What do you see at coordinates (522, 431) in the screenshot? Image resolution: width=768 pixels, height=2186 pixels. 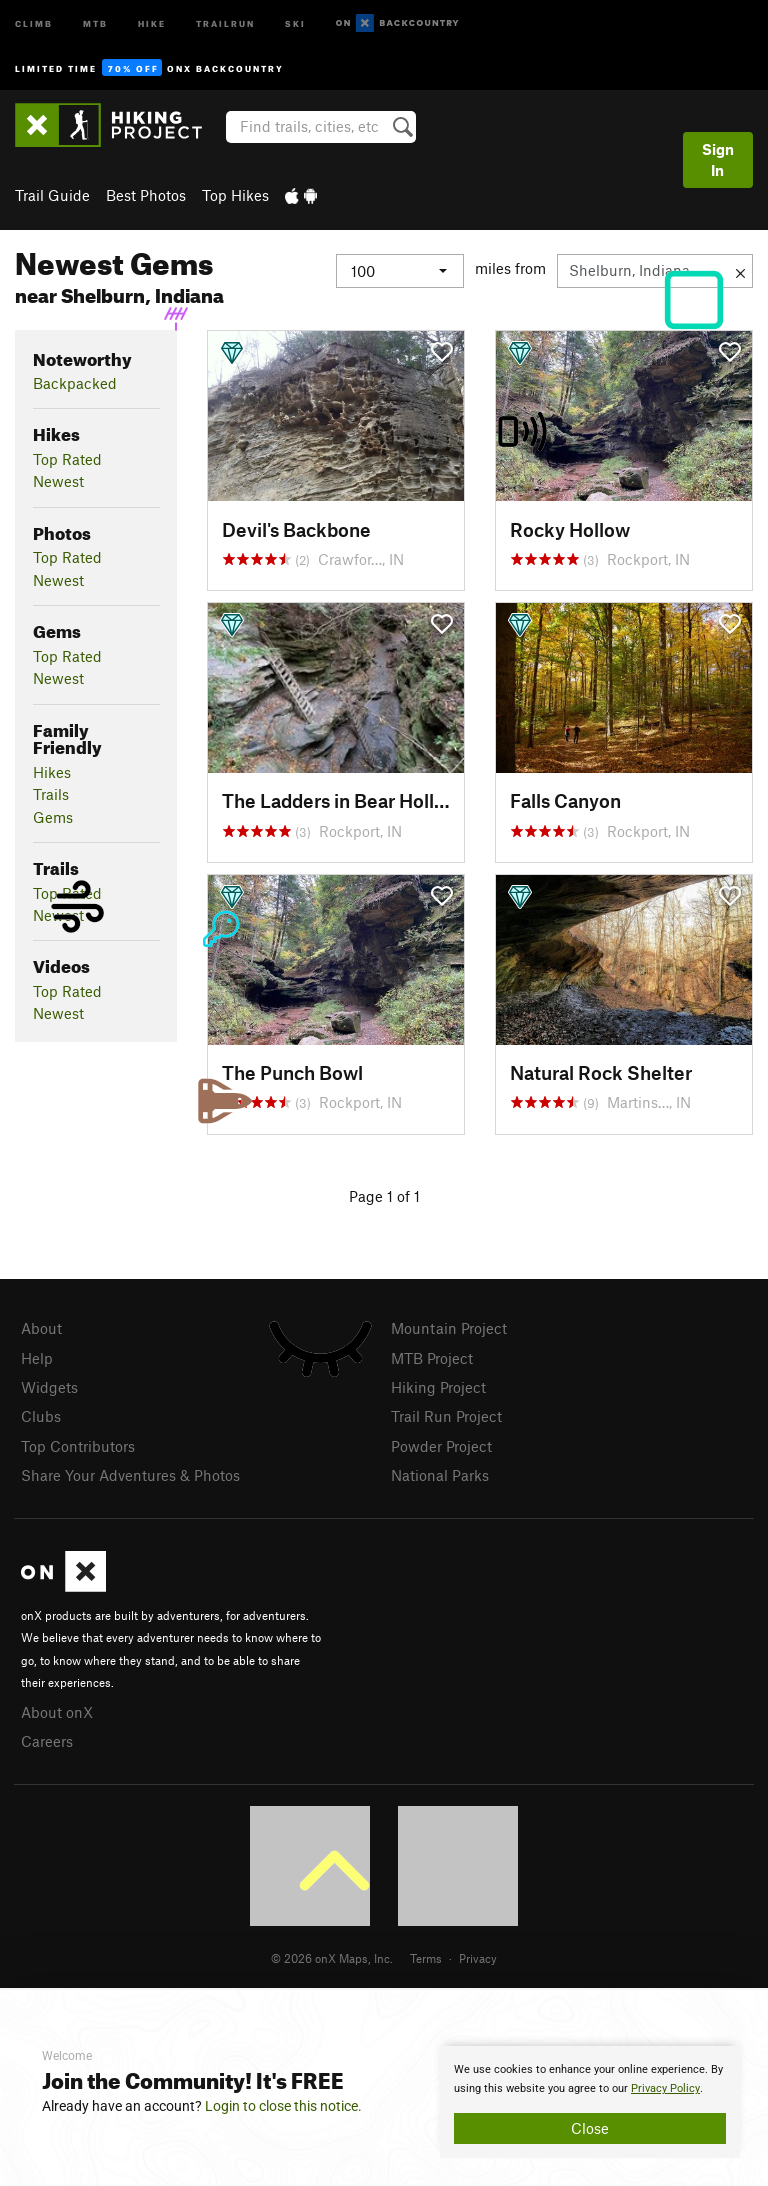 I see `tap to pay with your phone` at bounding box center [522, 431].